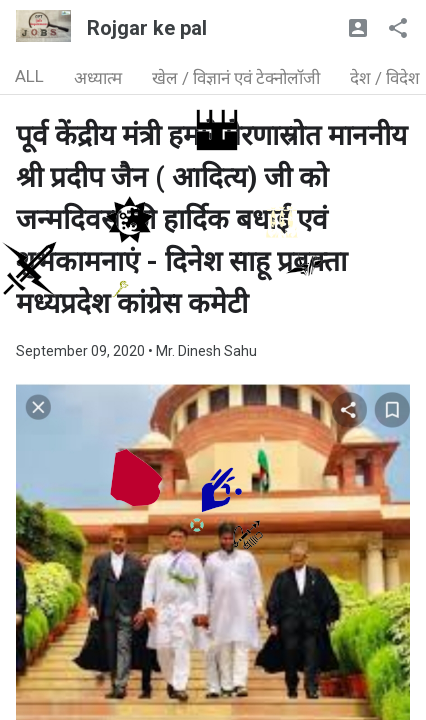 The image size is (426, 720). I want to click on tap to flick or shoot a marble, so click(228, 489).